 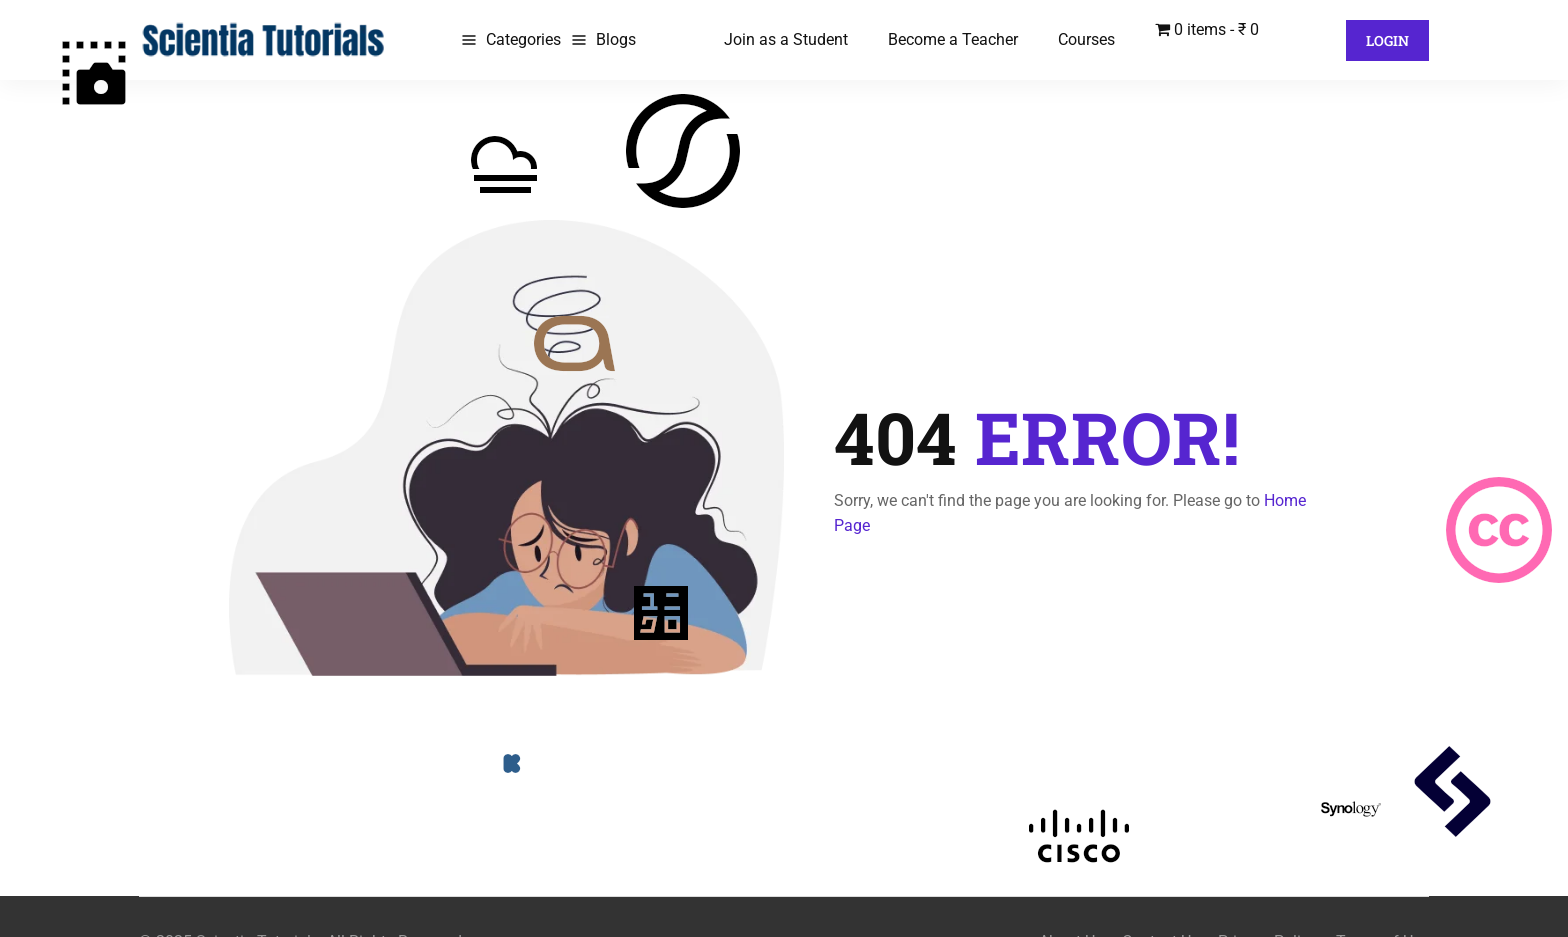 What do you see at coordinates (574, 343) in the screenshot?
I see `AbbVie pharmaceutical company logo` at bounding box center [574, 343].